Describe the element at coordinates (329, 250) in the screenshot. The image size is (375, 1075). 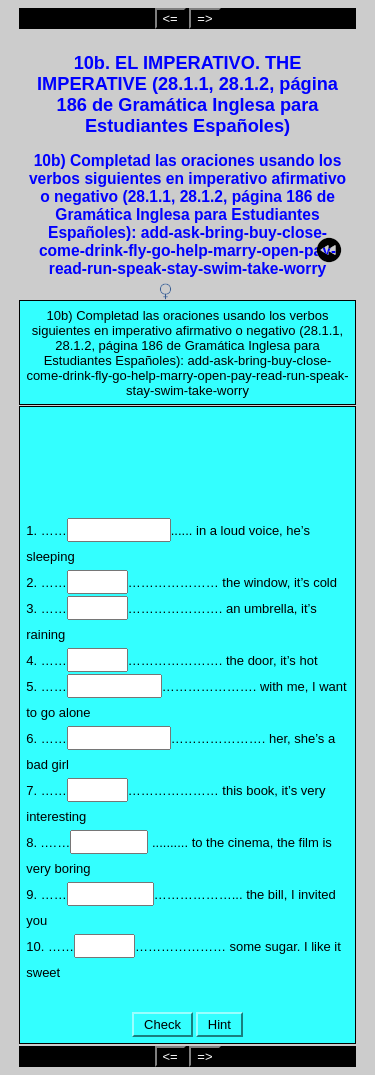
I see `skip to previous track` at that location.